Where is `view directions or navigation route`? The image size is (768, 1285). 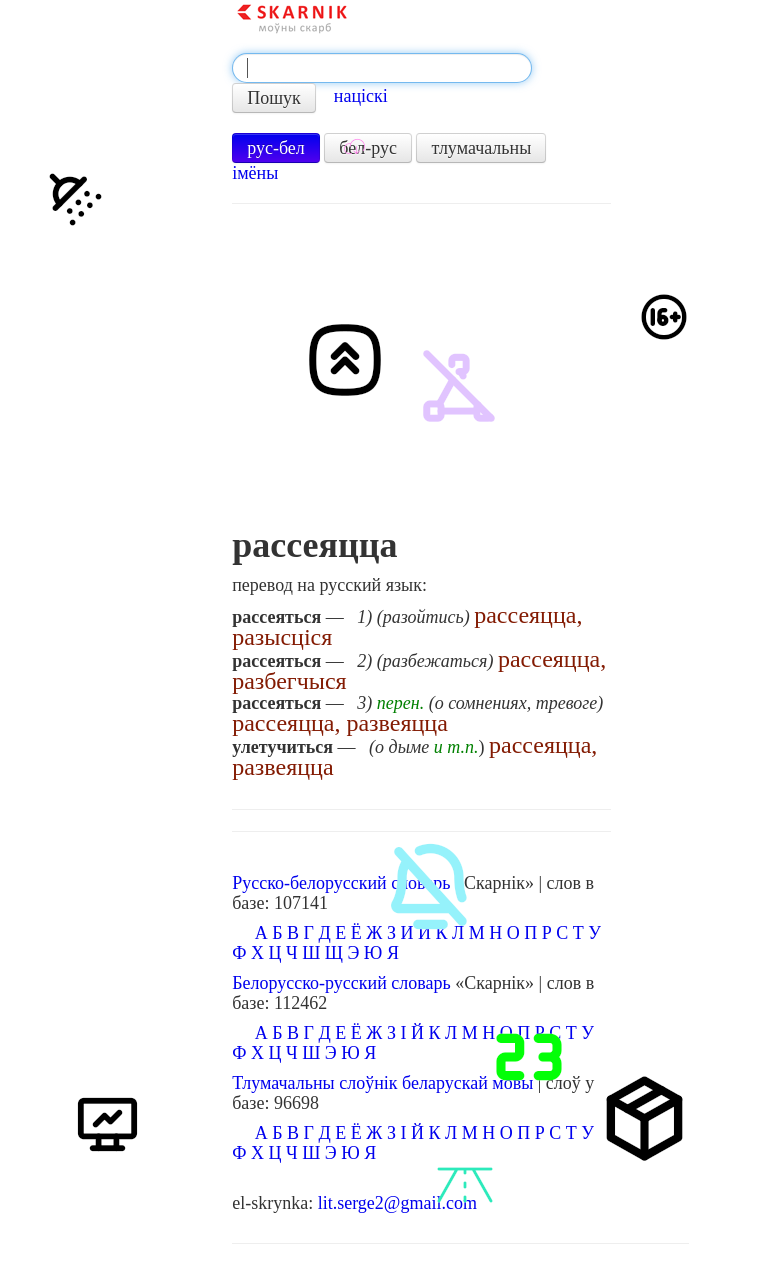
view directions or navigation route is located at coordinates (465, 1185).